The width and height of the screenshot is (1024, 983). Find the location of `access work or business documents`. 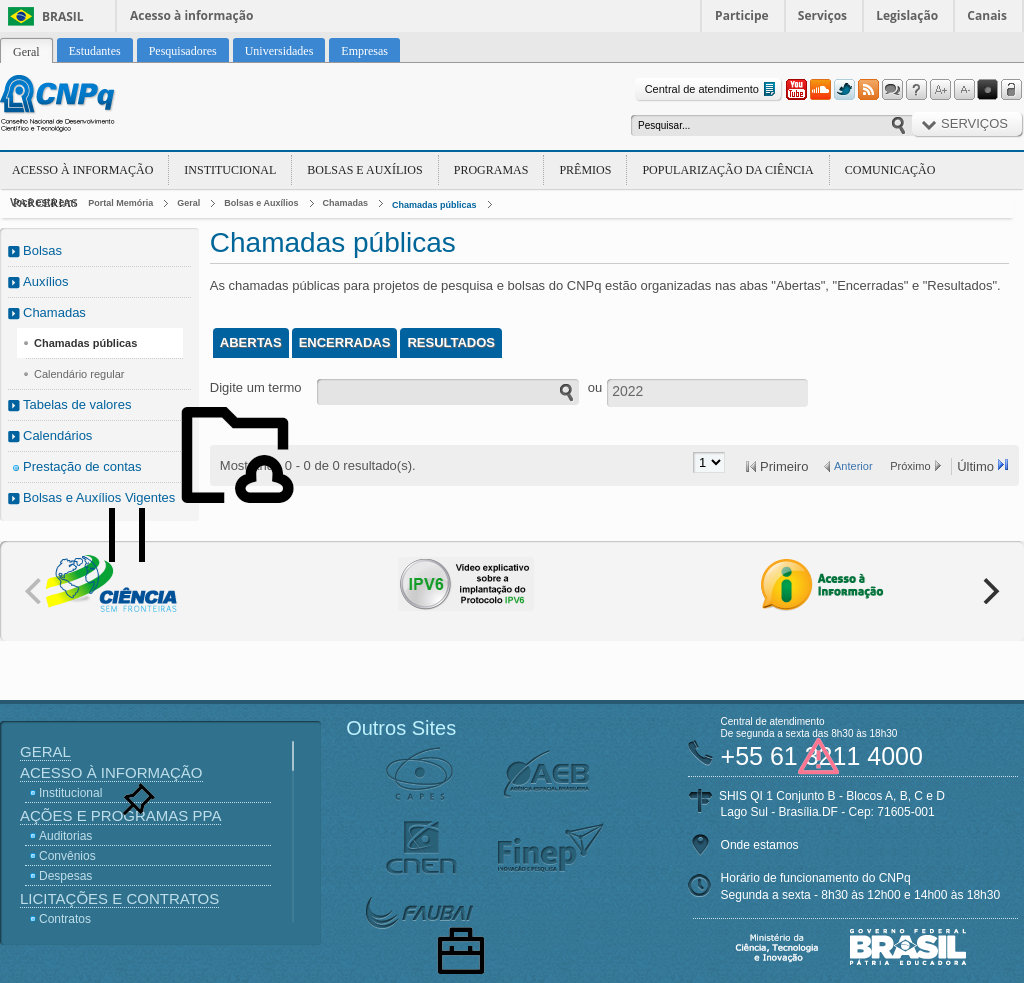

access work or business documents is located at coordinates (461, 953).